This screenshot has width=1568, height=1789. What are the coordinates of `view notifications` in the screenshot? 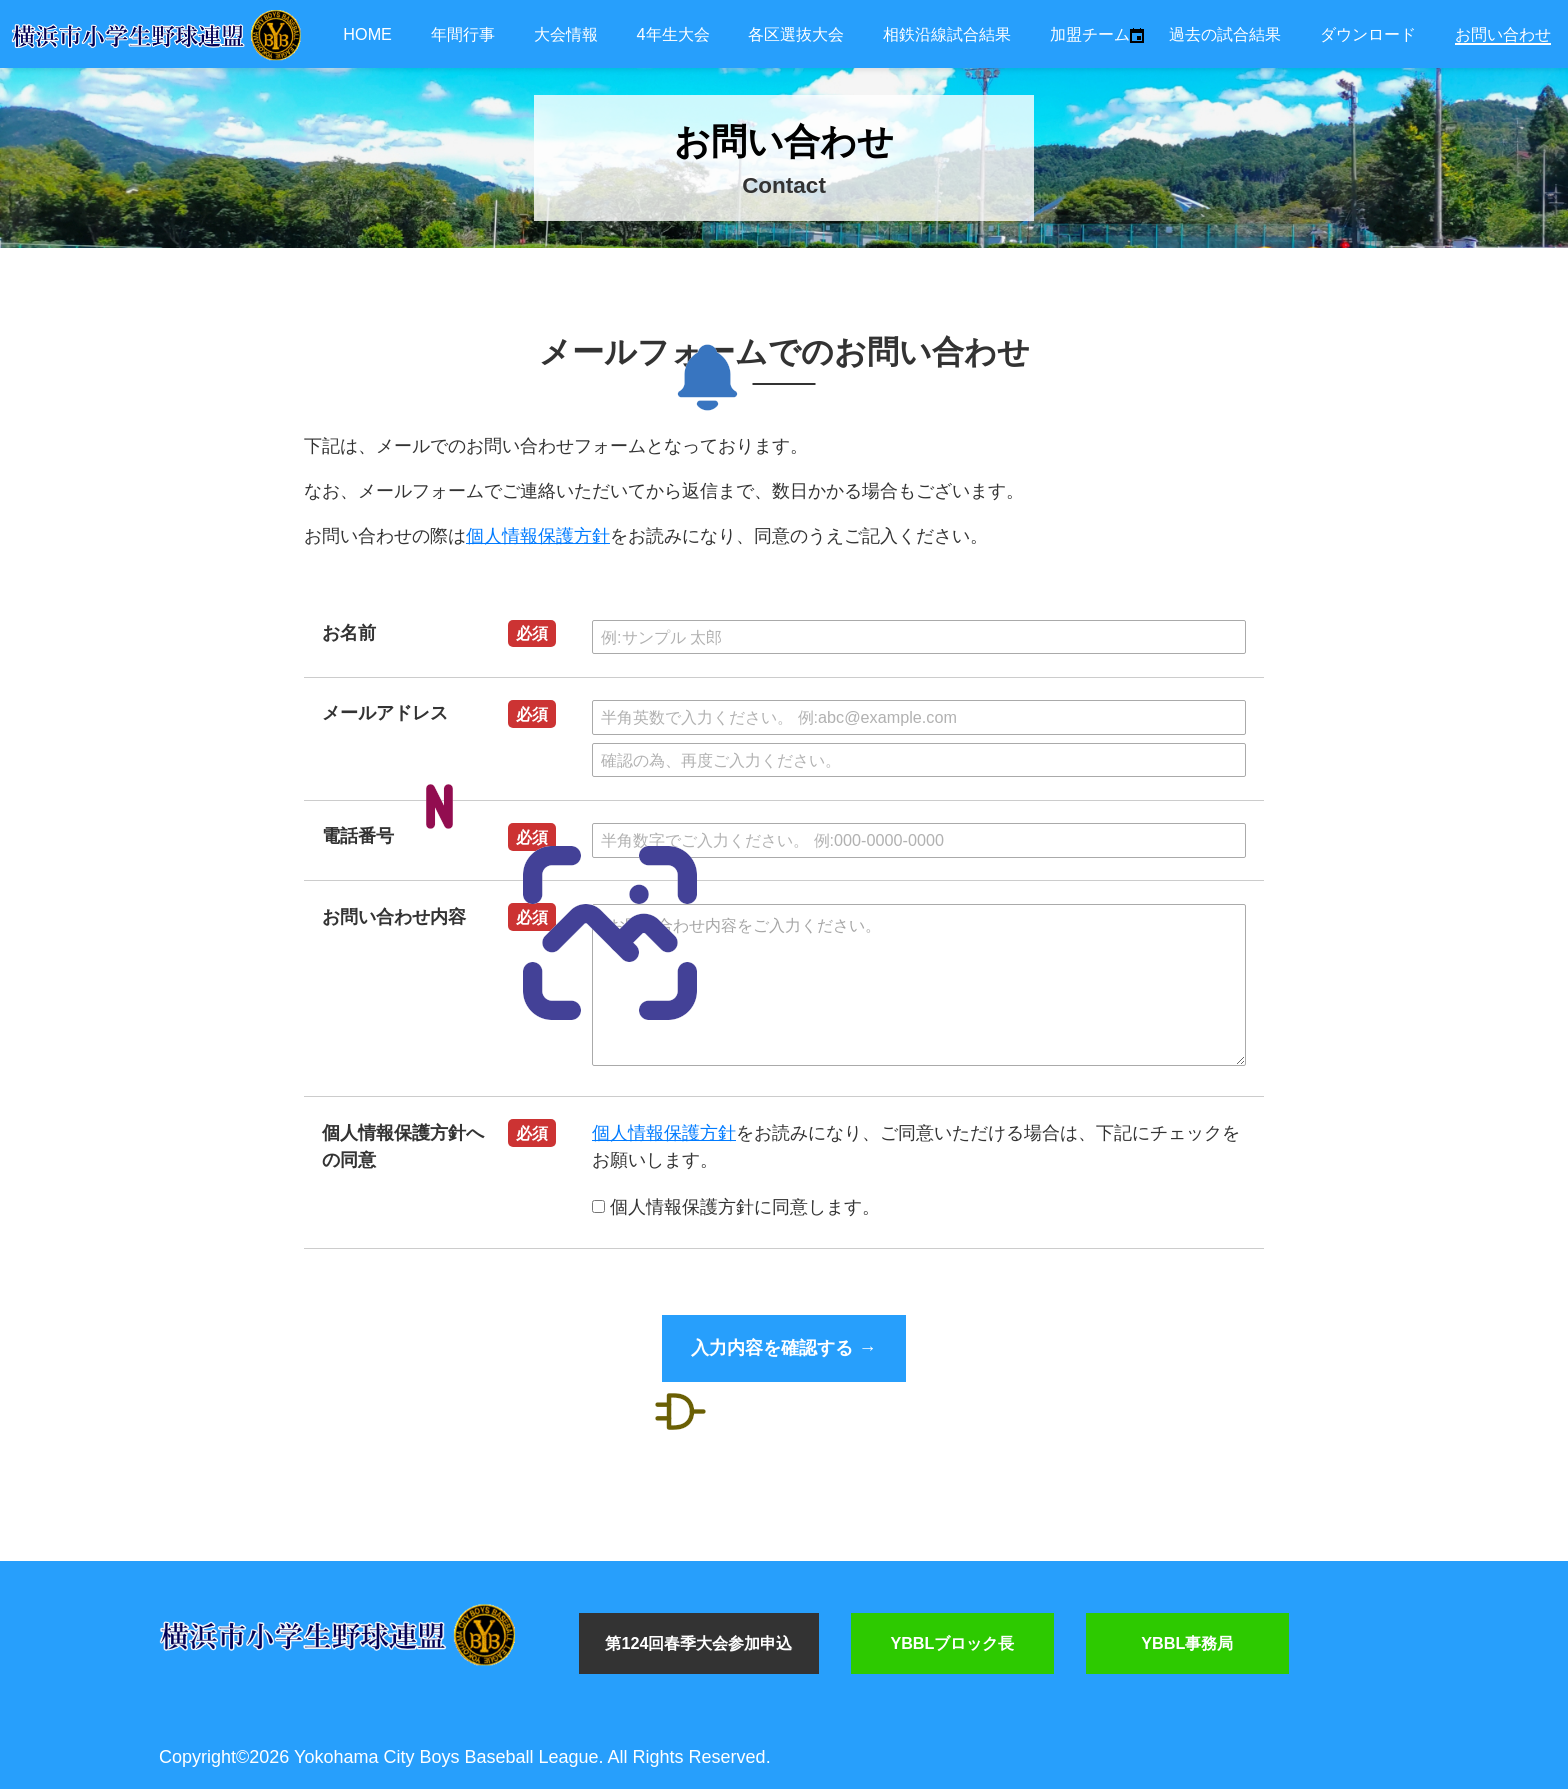 It's located at (707, 377).